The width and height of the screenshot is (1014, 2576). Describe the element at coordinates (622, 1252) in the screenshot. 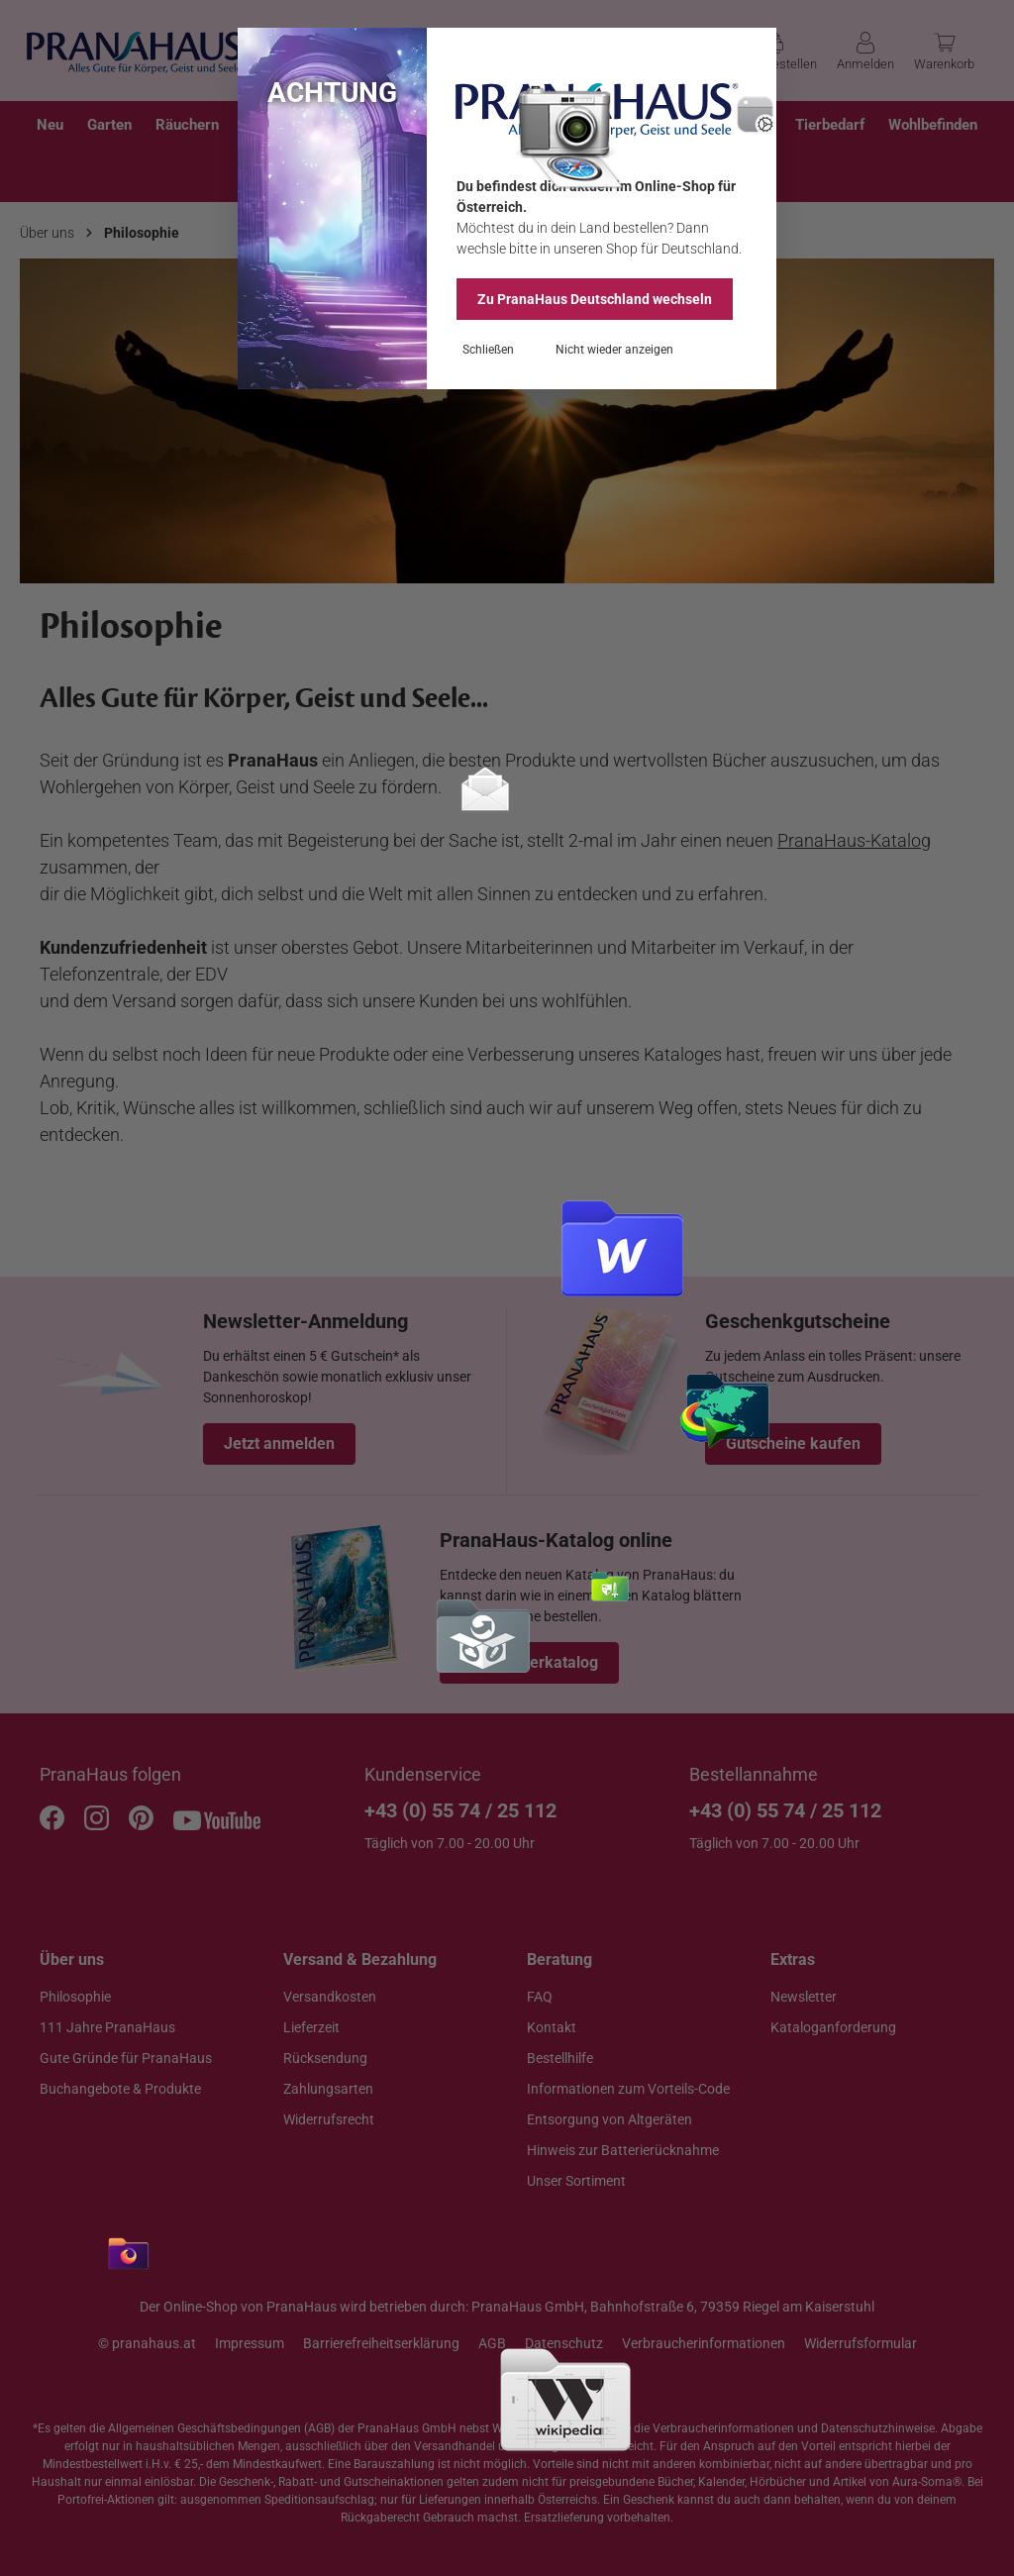

I see `folder containing Webflow project files` at that location.